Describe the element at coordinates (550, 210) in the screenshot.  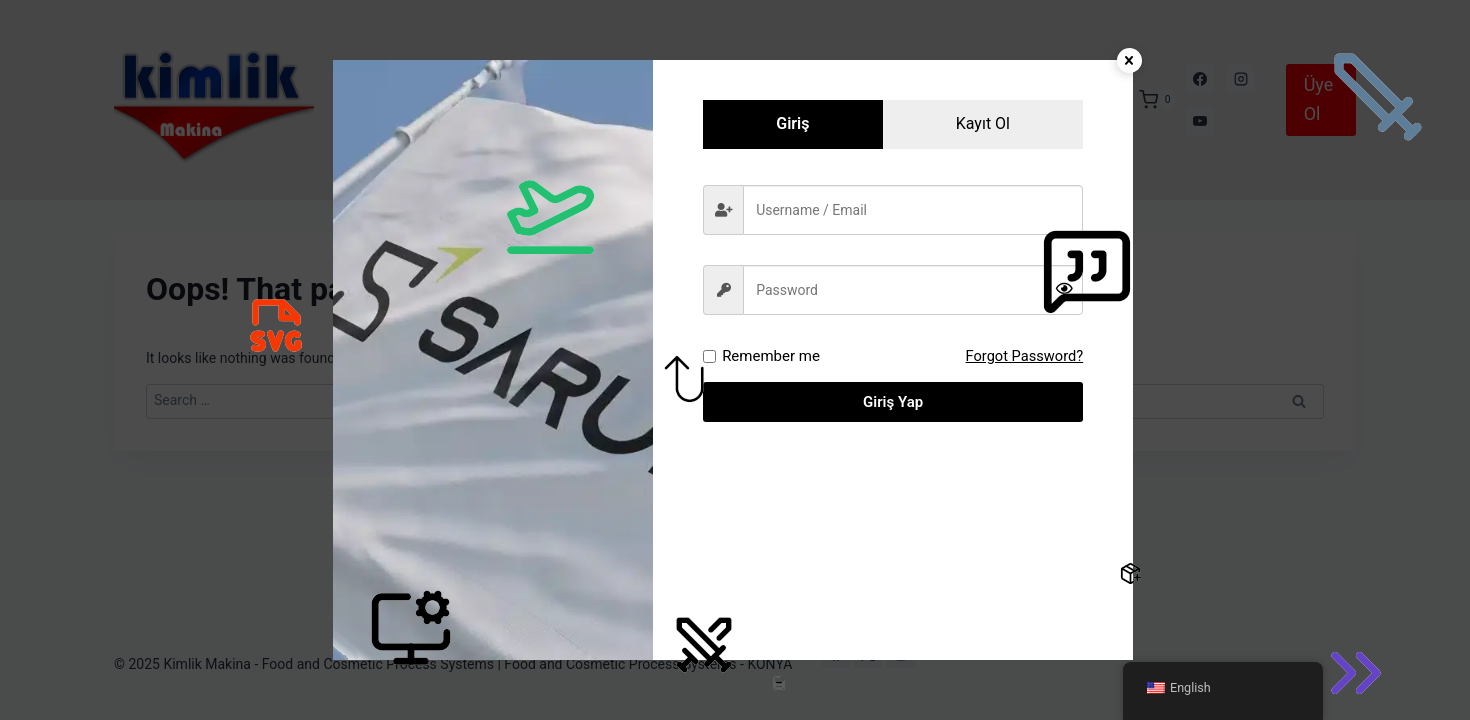
I see `flight departure status indicator` at that location.